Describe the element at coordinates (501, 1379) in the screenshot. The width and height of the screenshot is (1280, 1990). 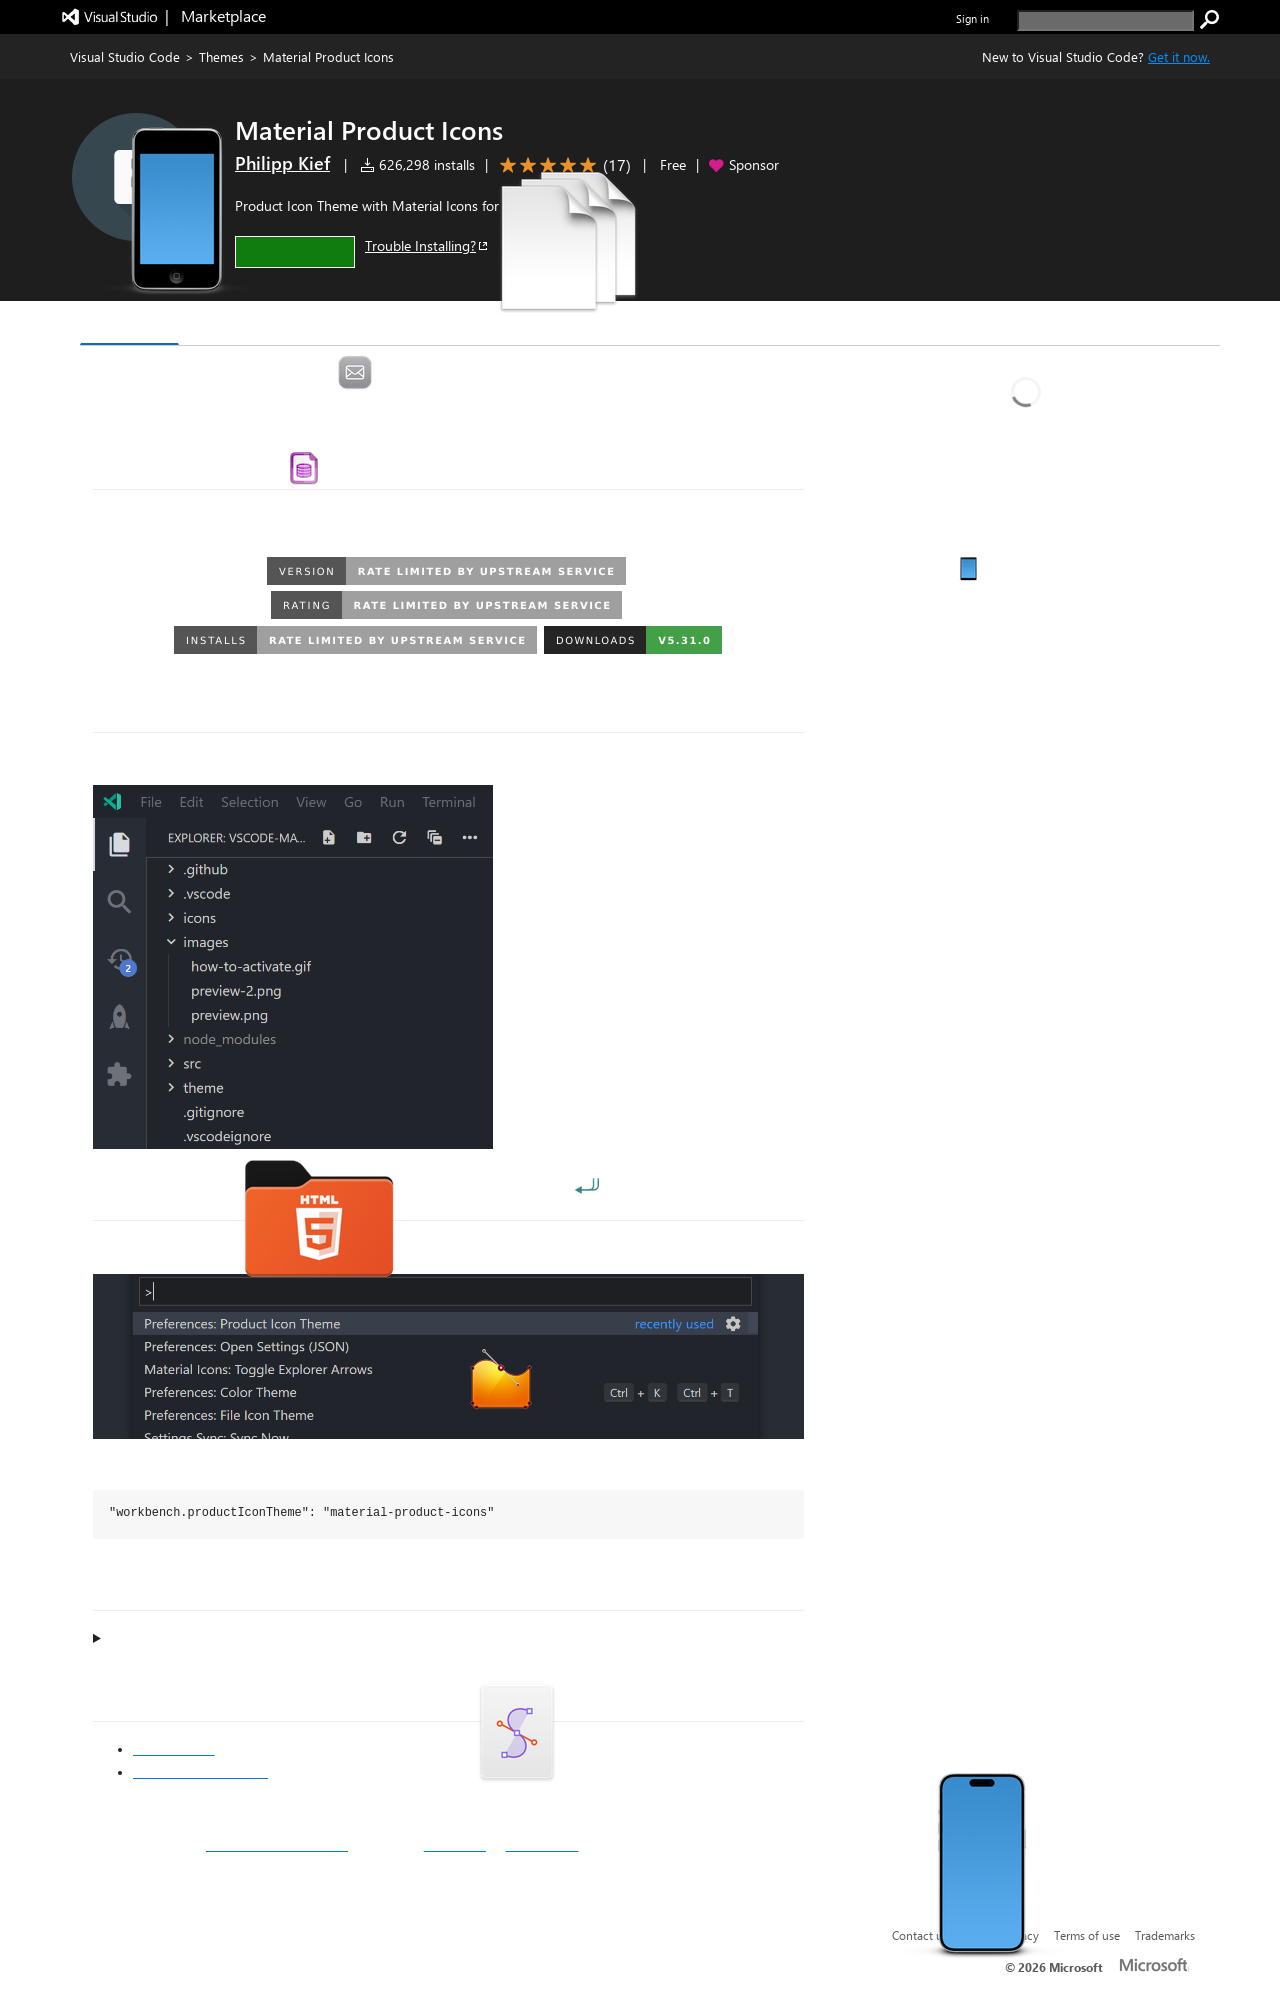
I see `access media library or asset collection` at that location.